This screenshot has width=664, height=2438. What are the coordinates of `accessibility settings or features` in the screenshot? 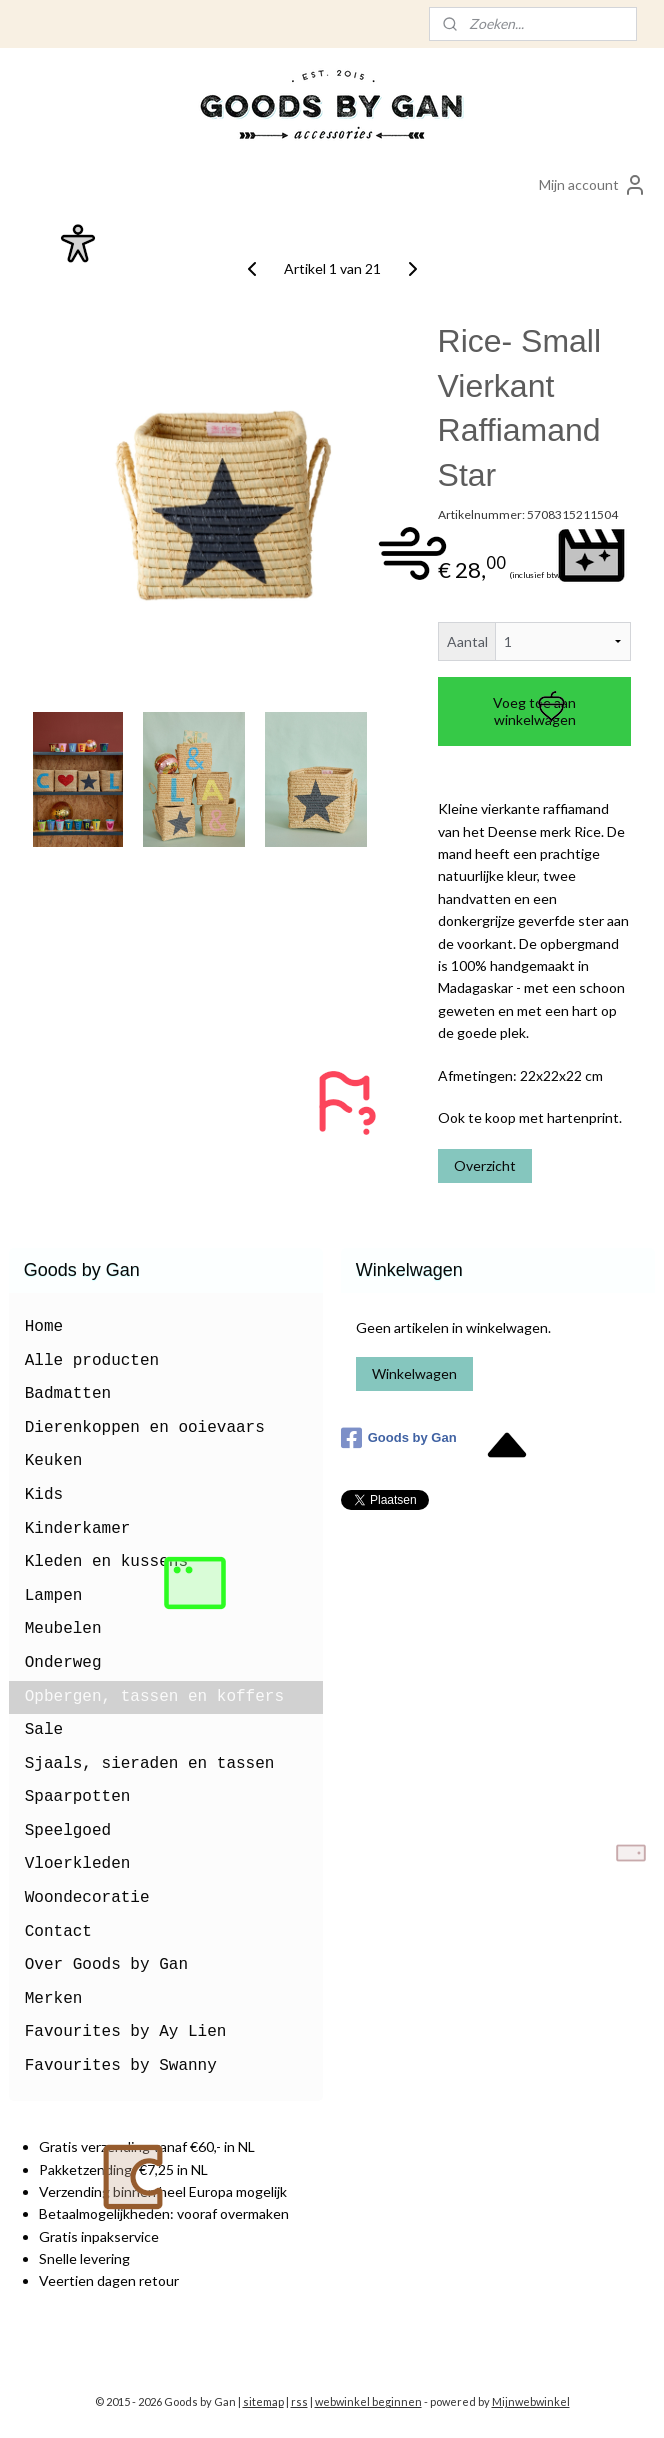 It's located at (78, 244).